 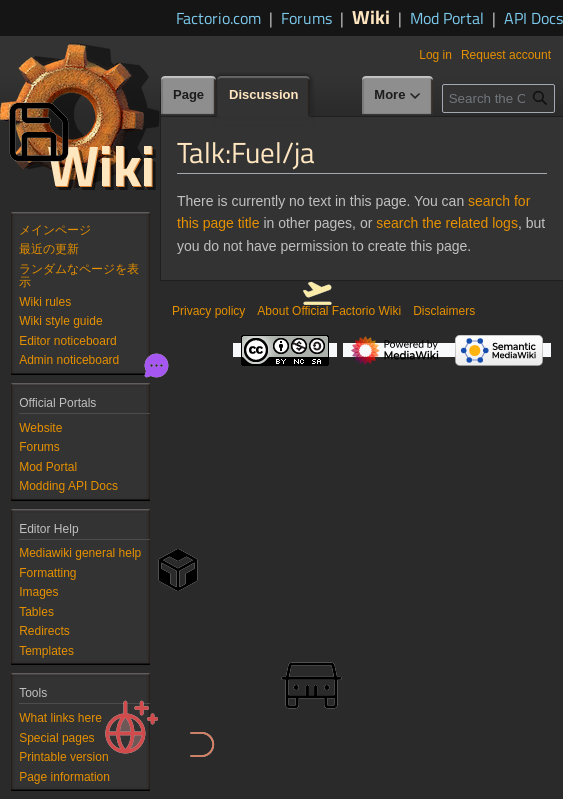 I want to click on open codesandbox development environment, so click(x=178, y=570).